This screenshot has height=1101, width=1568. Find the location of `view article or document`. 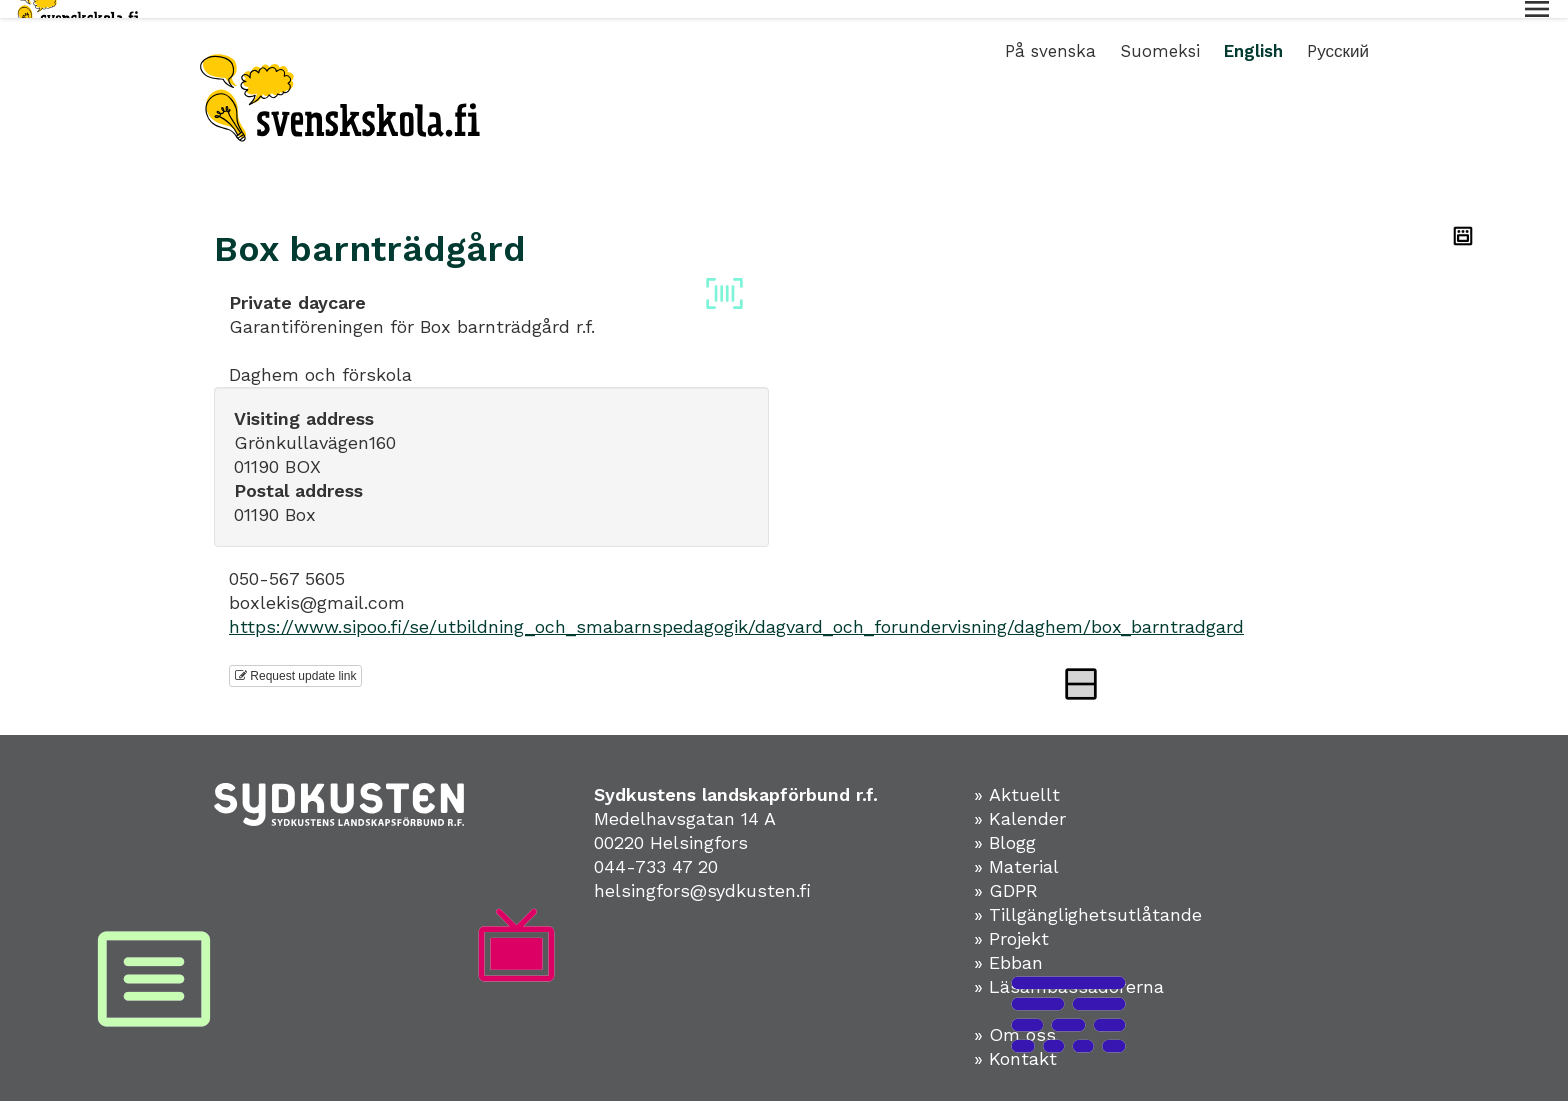

view article or document is located at coordinates (154, 979).